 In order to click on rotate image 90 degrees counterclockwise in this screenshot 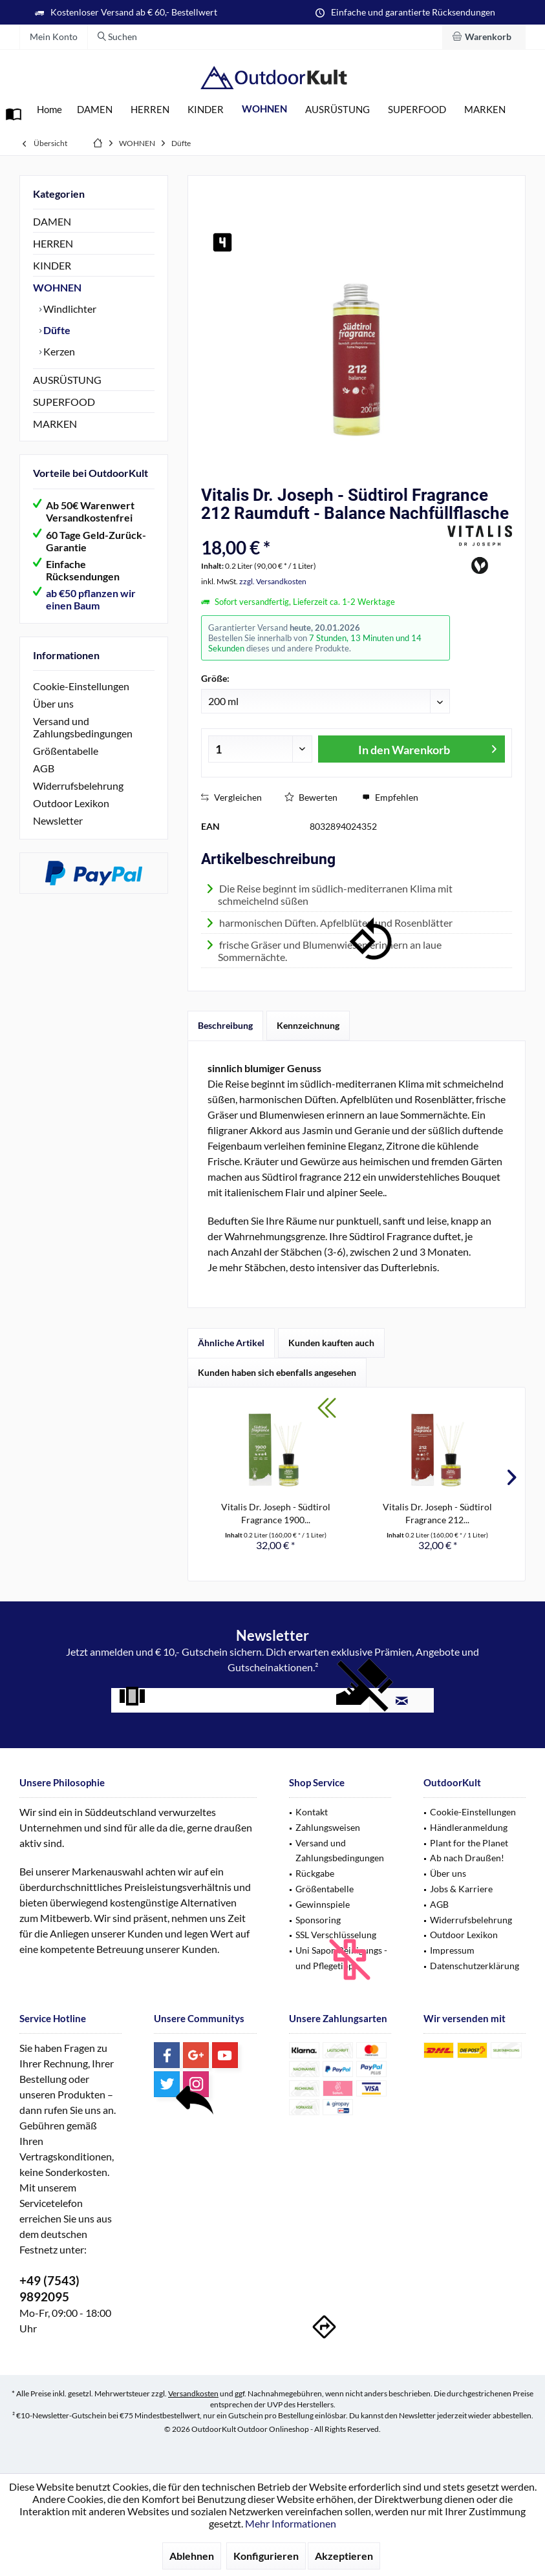, I will do `click(372, 940)`.